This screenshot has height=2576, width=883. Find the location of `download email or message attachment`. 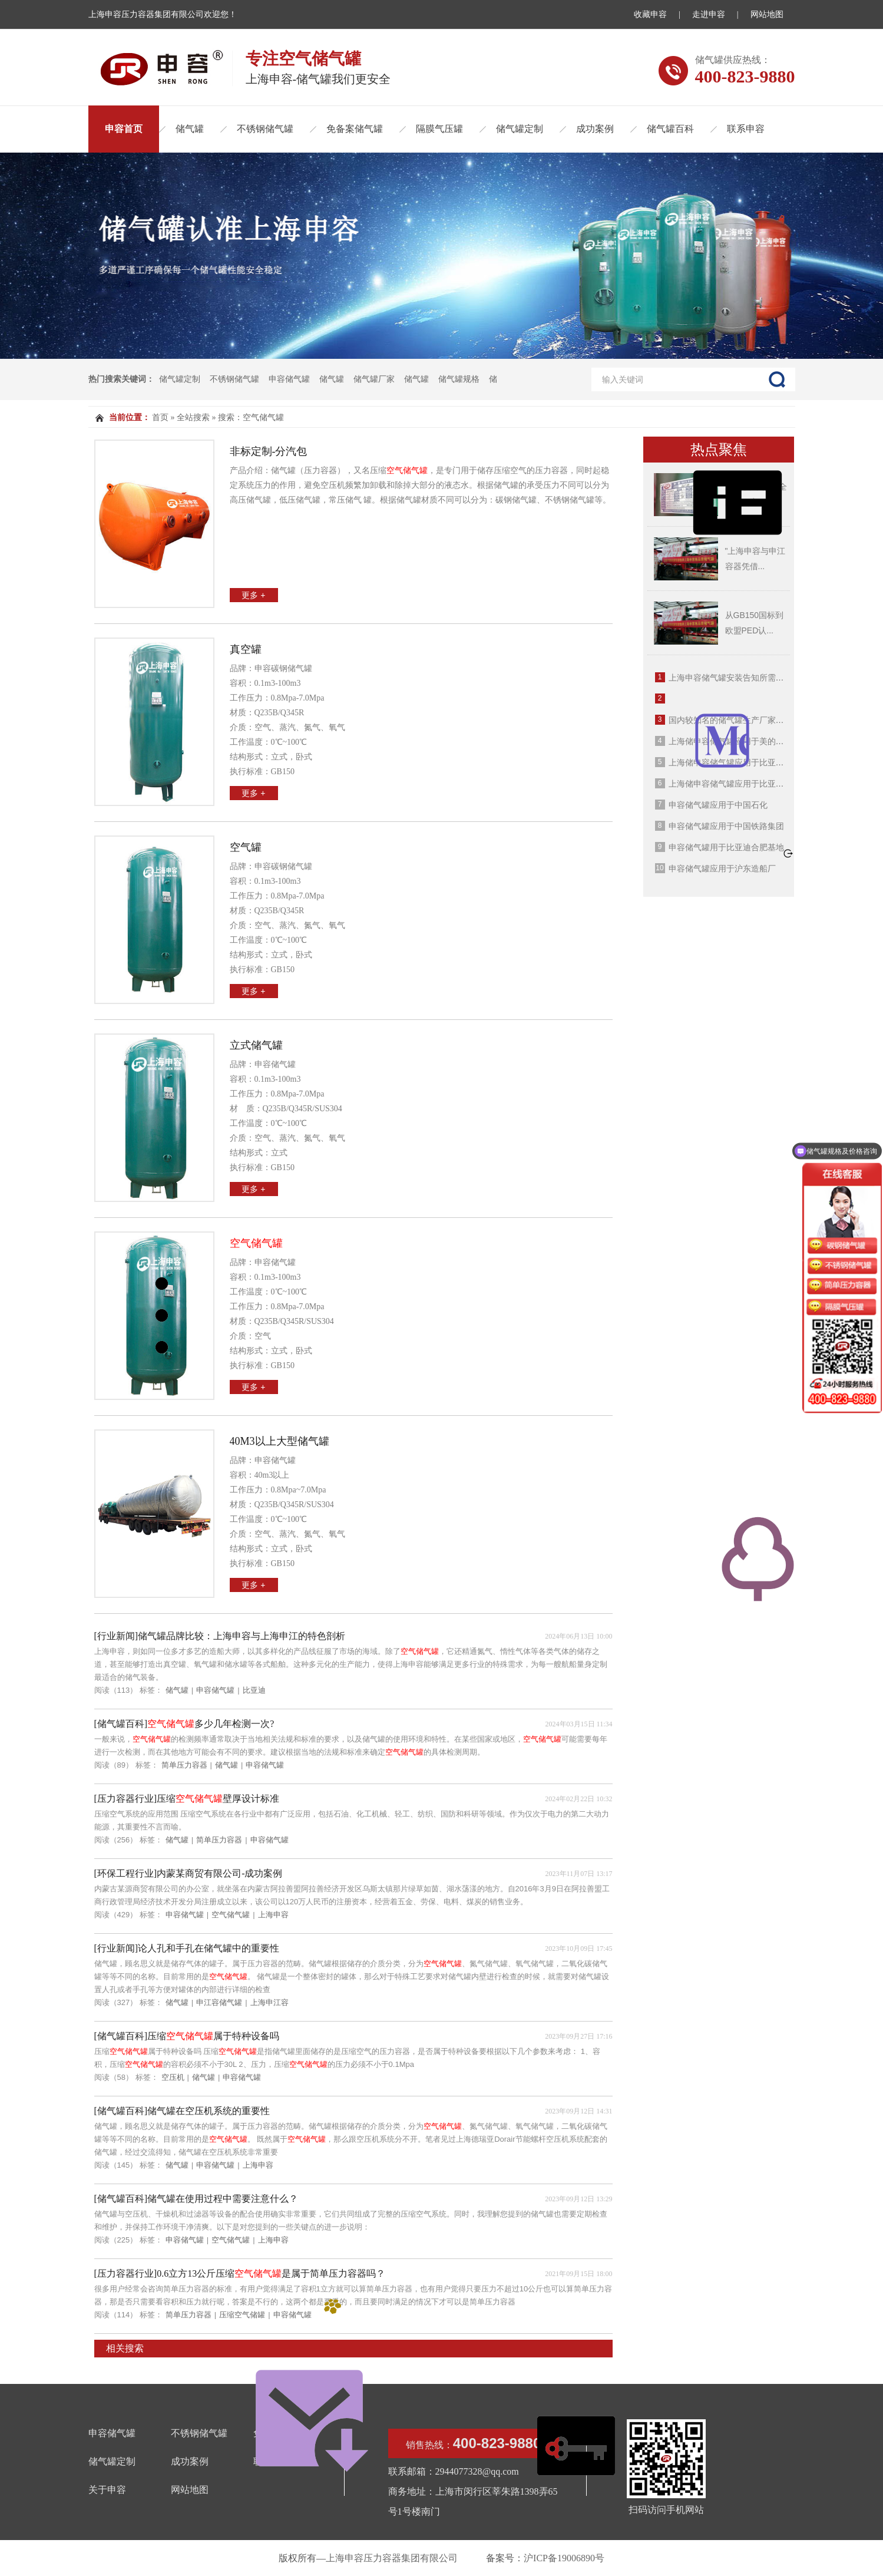

download email or message attachment is located at coordinates (309, 2418).